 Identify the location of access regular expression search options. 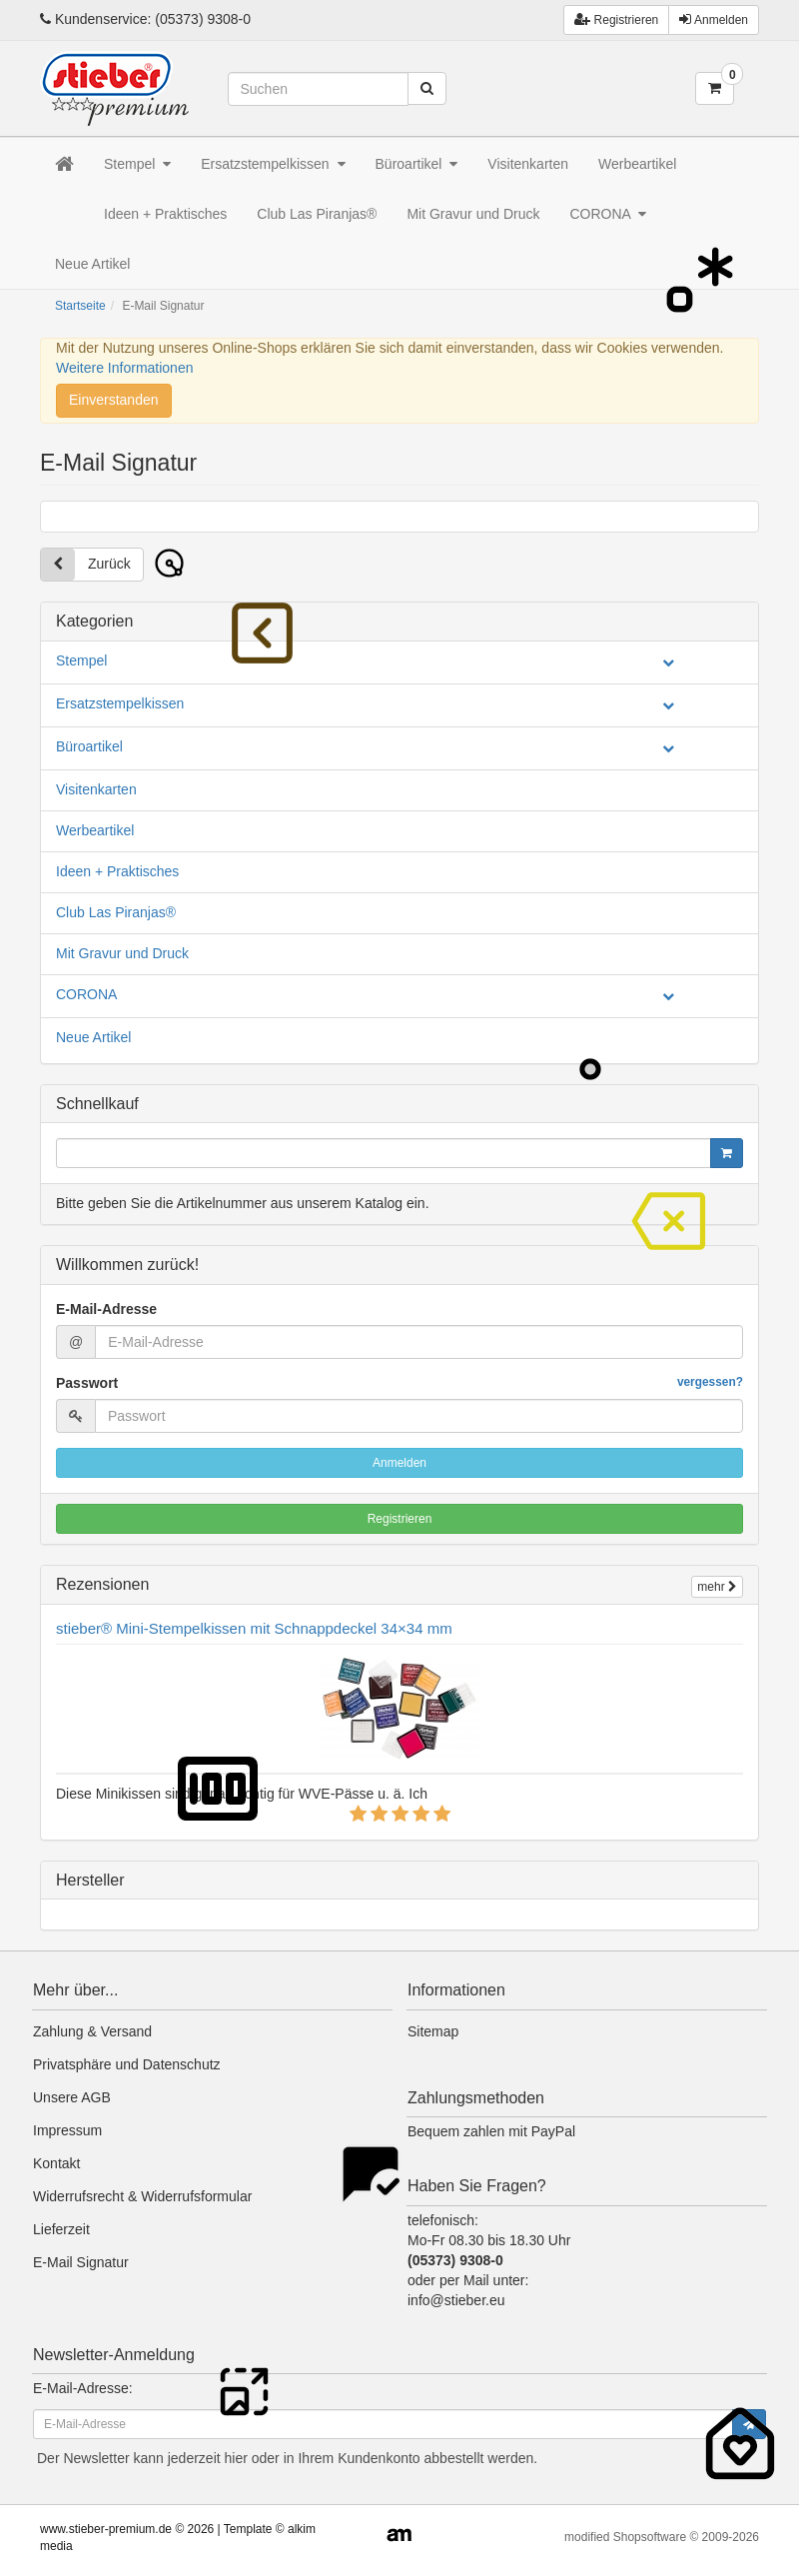
(699, 280).